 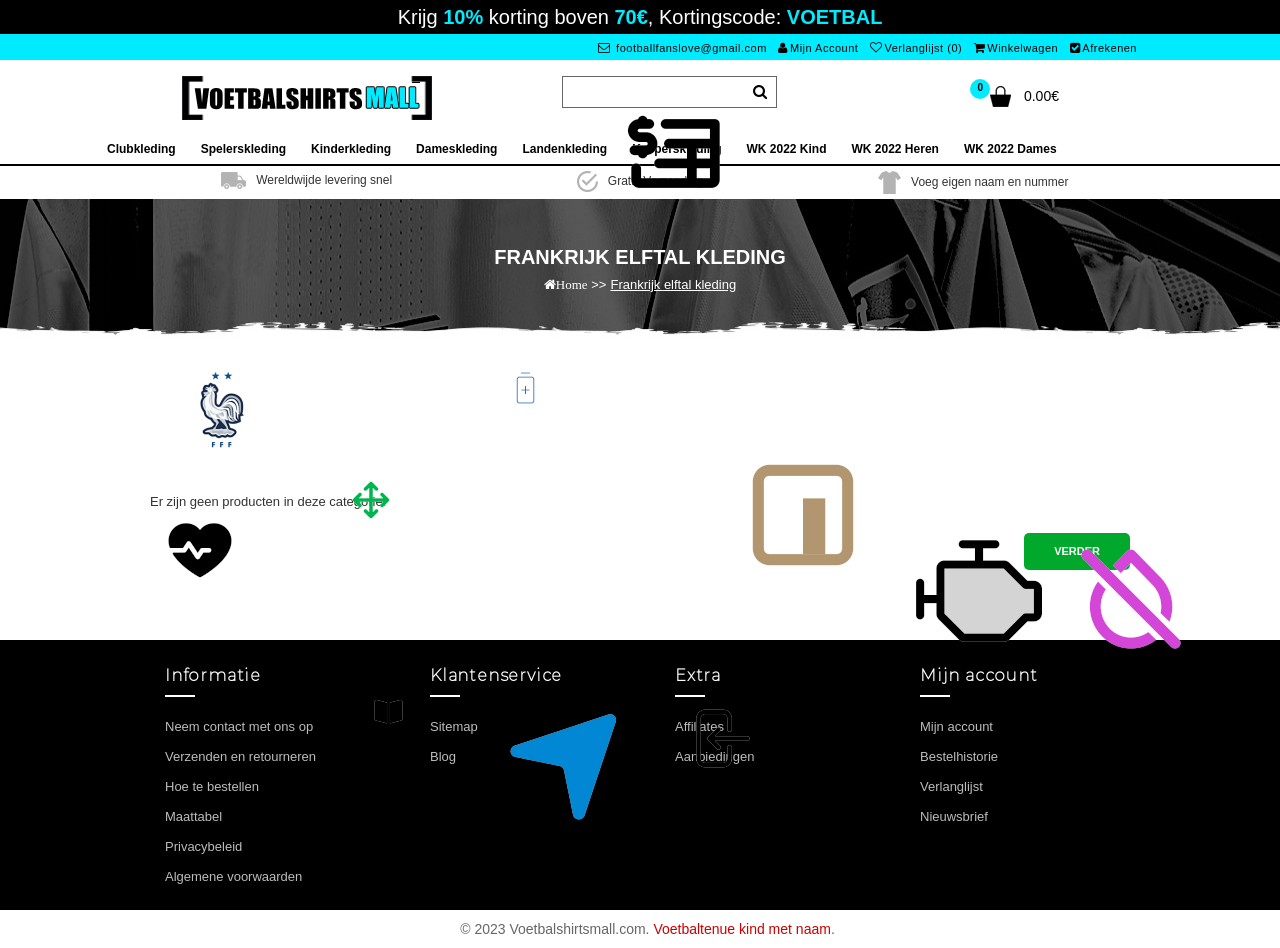 I want to click on view health or fitness data, so click(x=200, y=548).